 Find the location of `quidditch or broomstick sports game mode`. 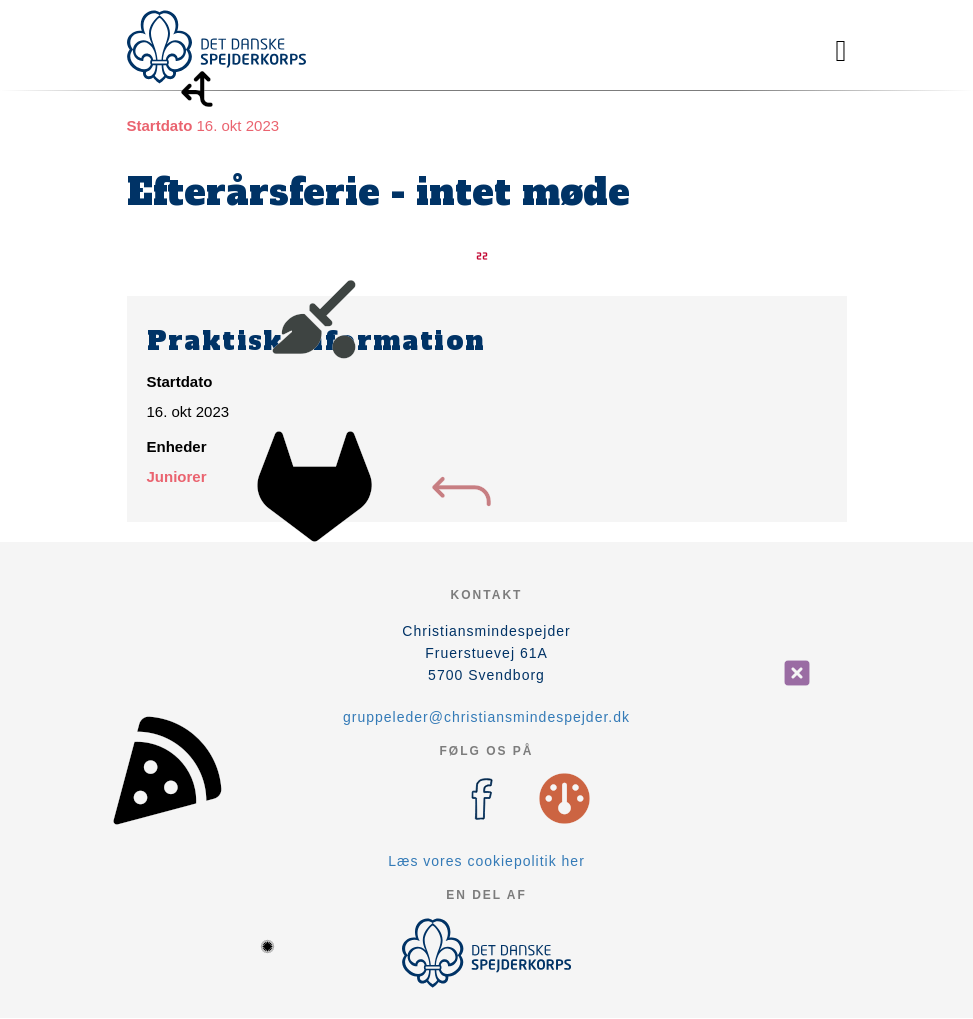

quidditch or broomstick sports game mode is located at coordinates (314, 317).